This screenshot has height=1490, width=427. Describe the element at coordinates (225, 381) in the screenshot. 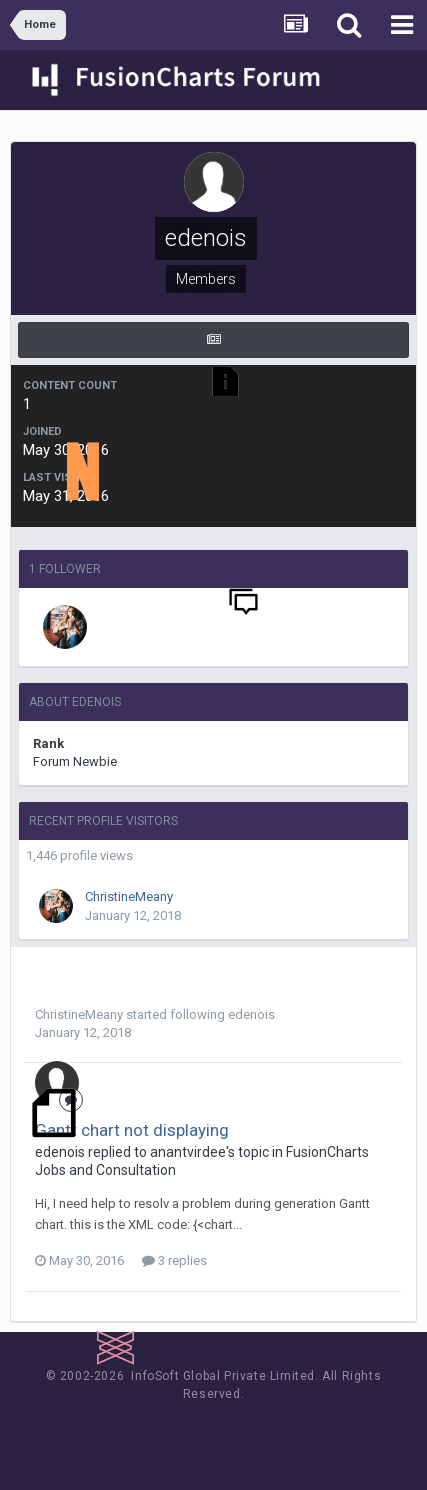

I see `view file details or properties` at that location.